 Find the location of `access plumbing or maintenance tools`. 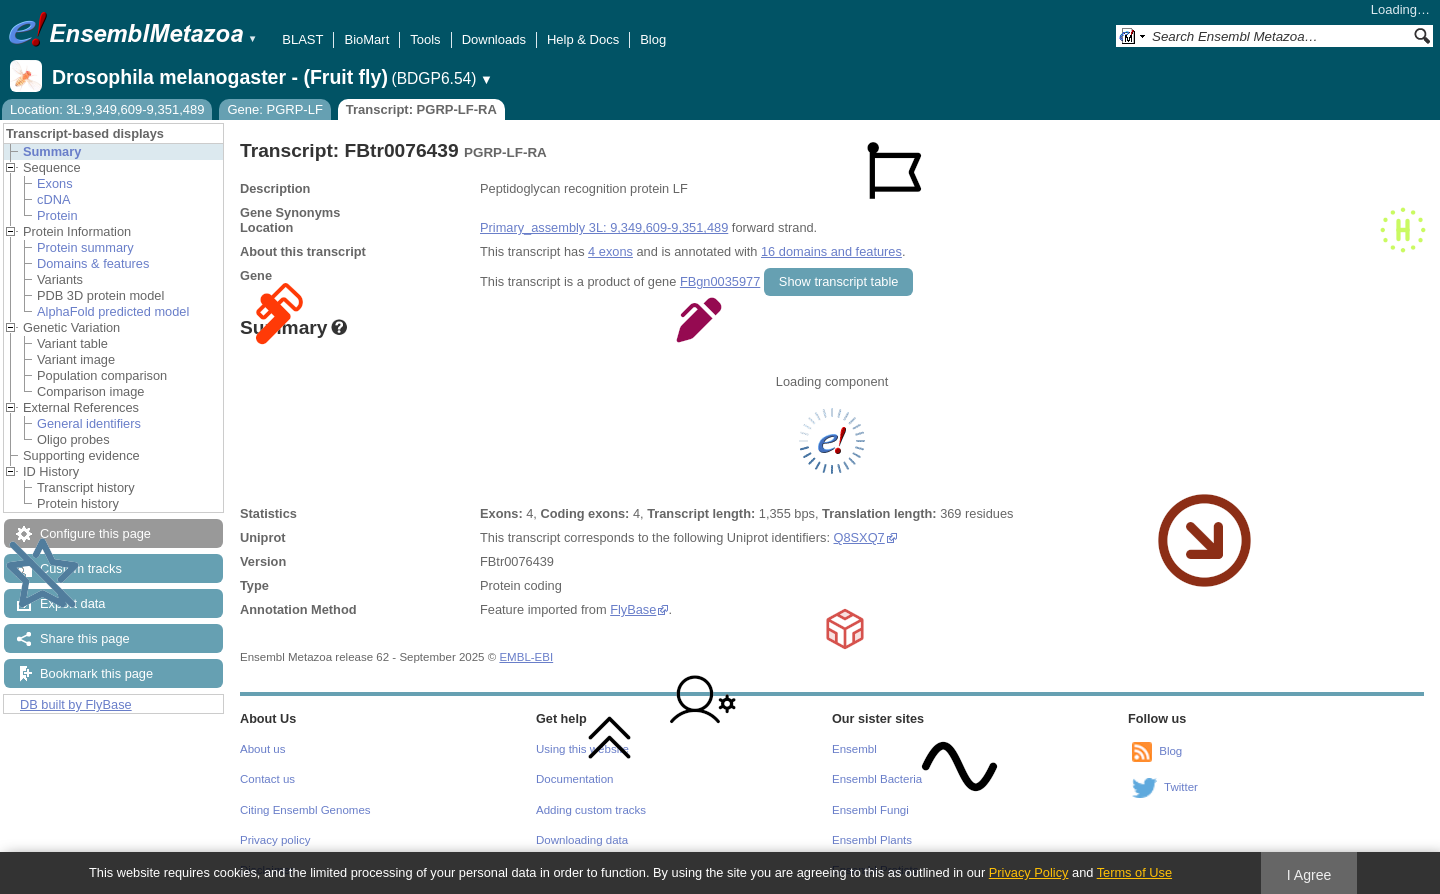

access plumbing or maintenance tools is located at coordinates (276, 313).